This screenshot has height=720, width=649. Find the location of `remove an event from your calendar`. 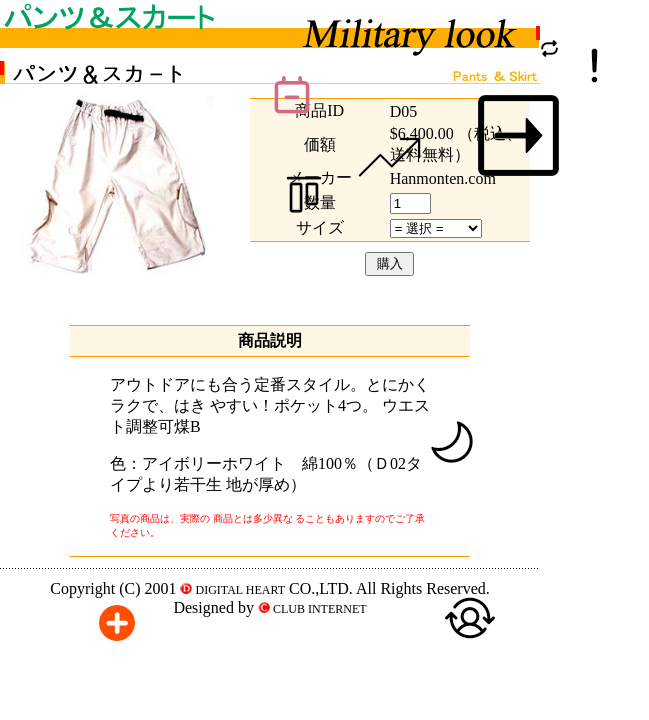

remove an event from your calendar is located at coordinates (292, 96).